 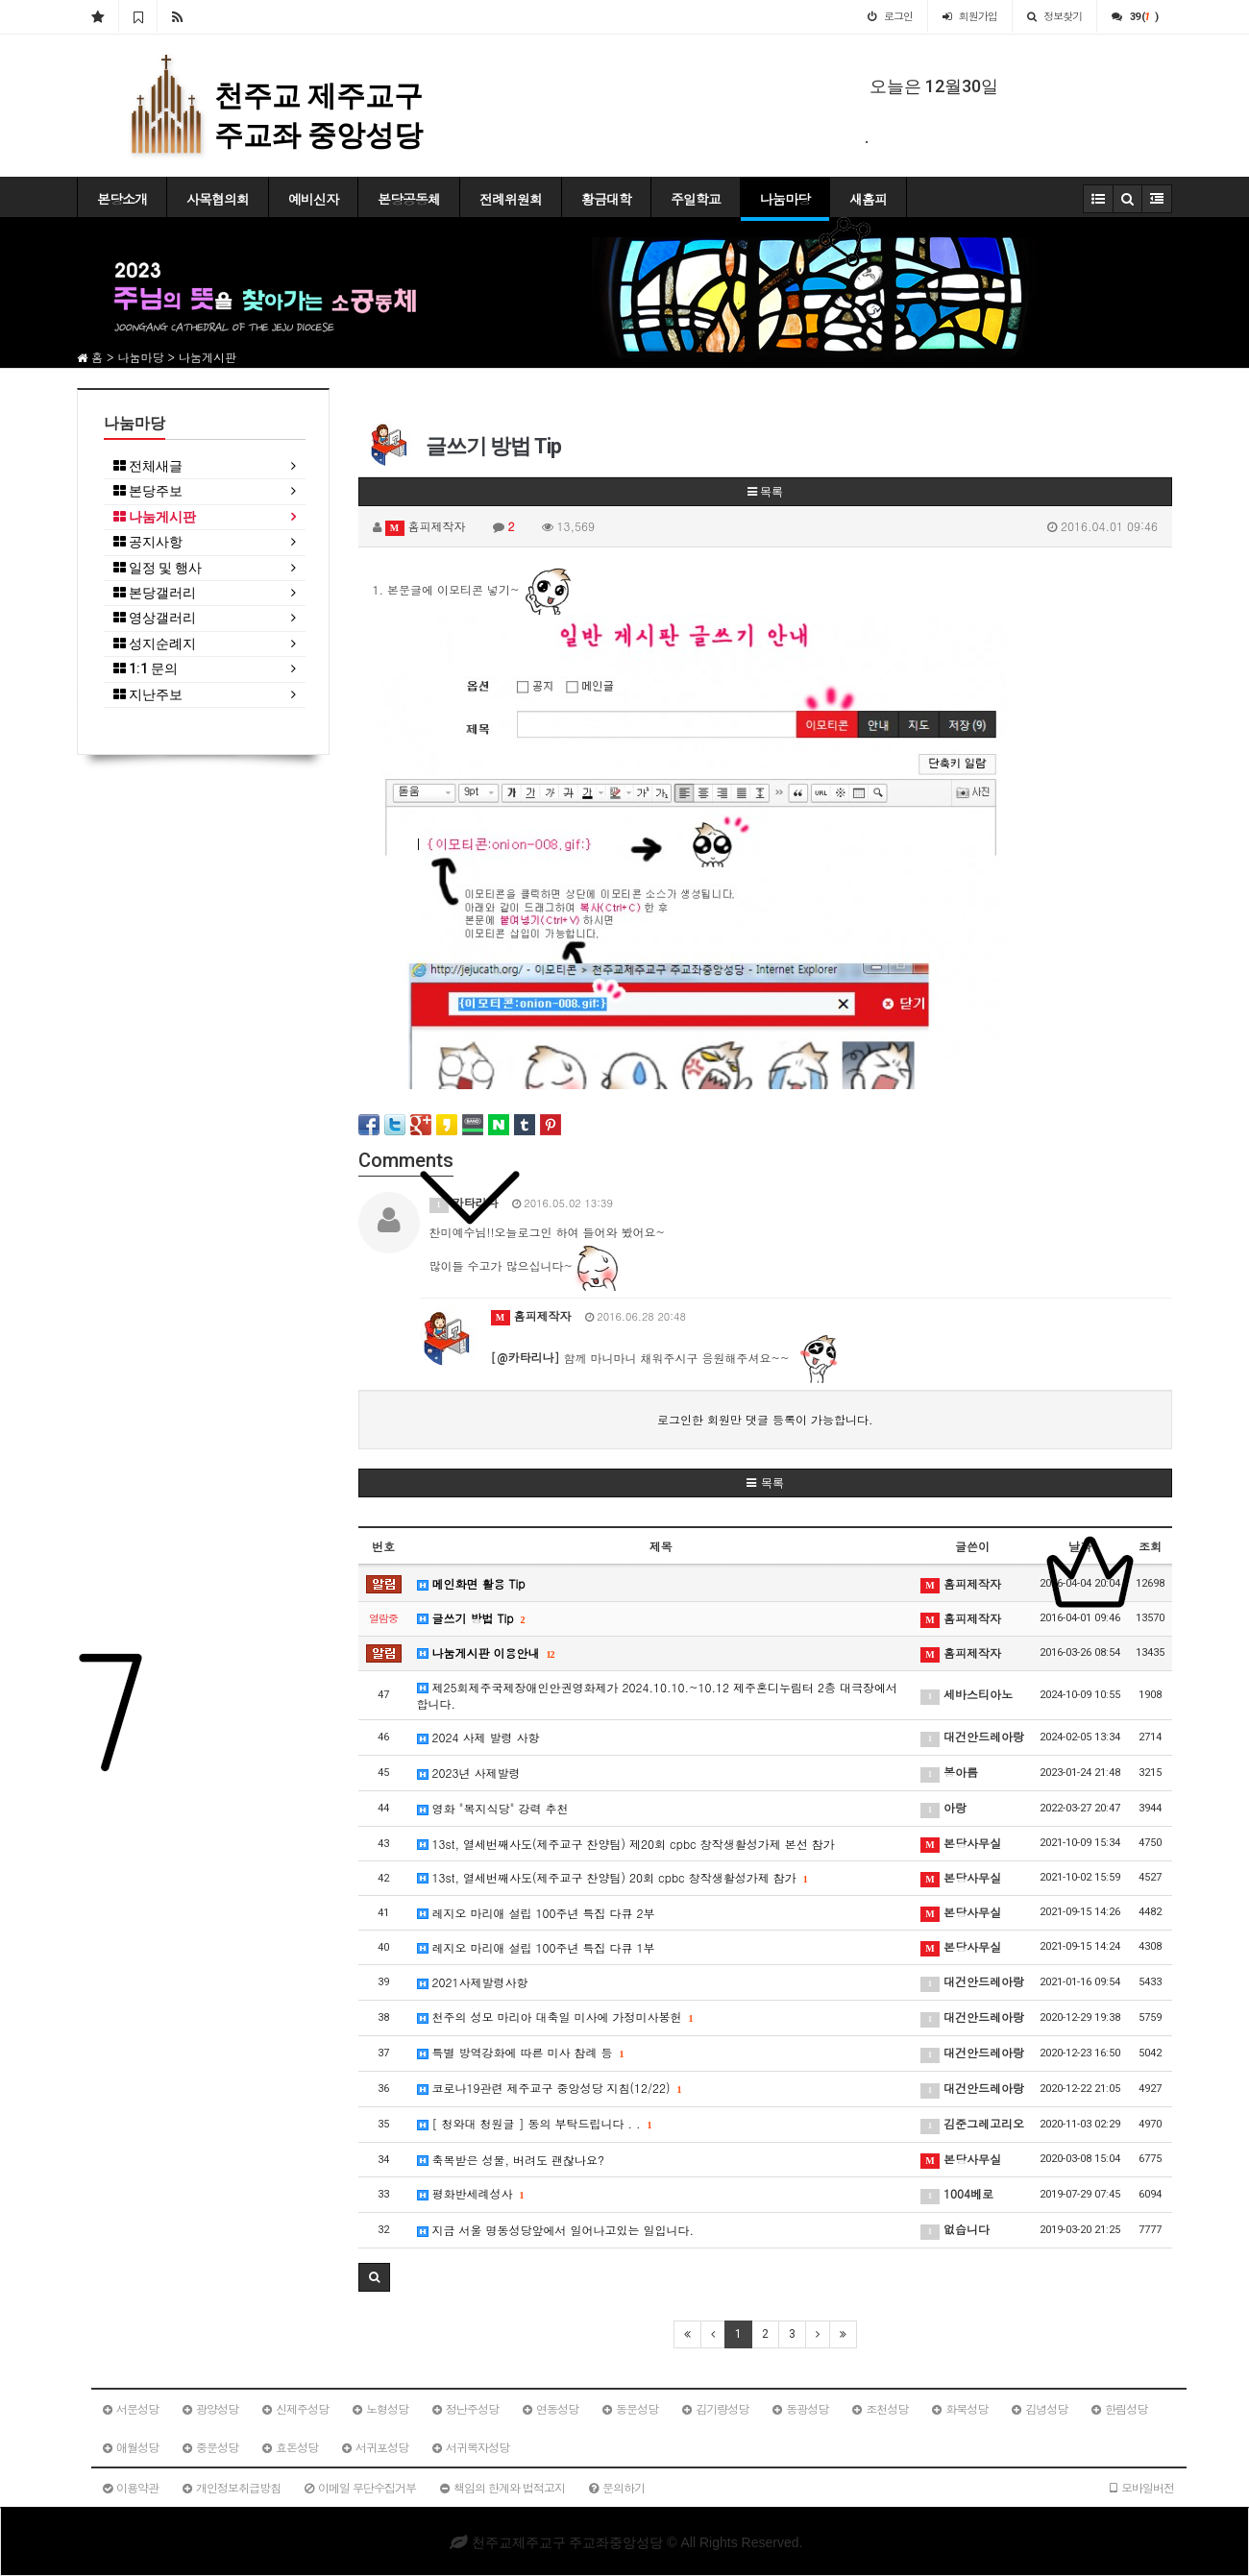 I want to click on indicates premium or pro membership status, so click(x=1090, y=1576).